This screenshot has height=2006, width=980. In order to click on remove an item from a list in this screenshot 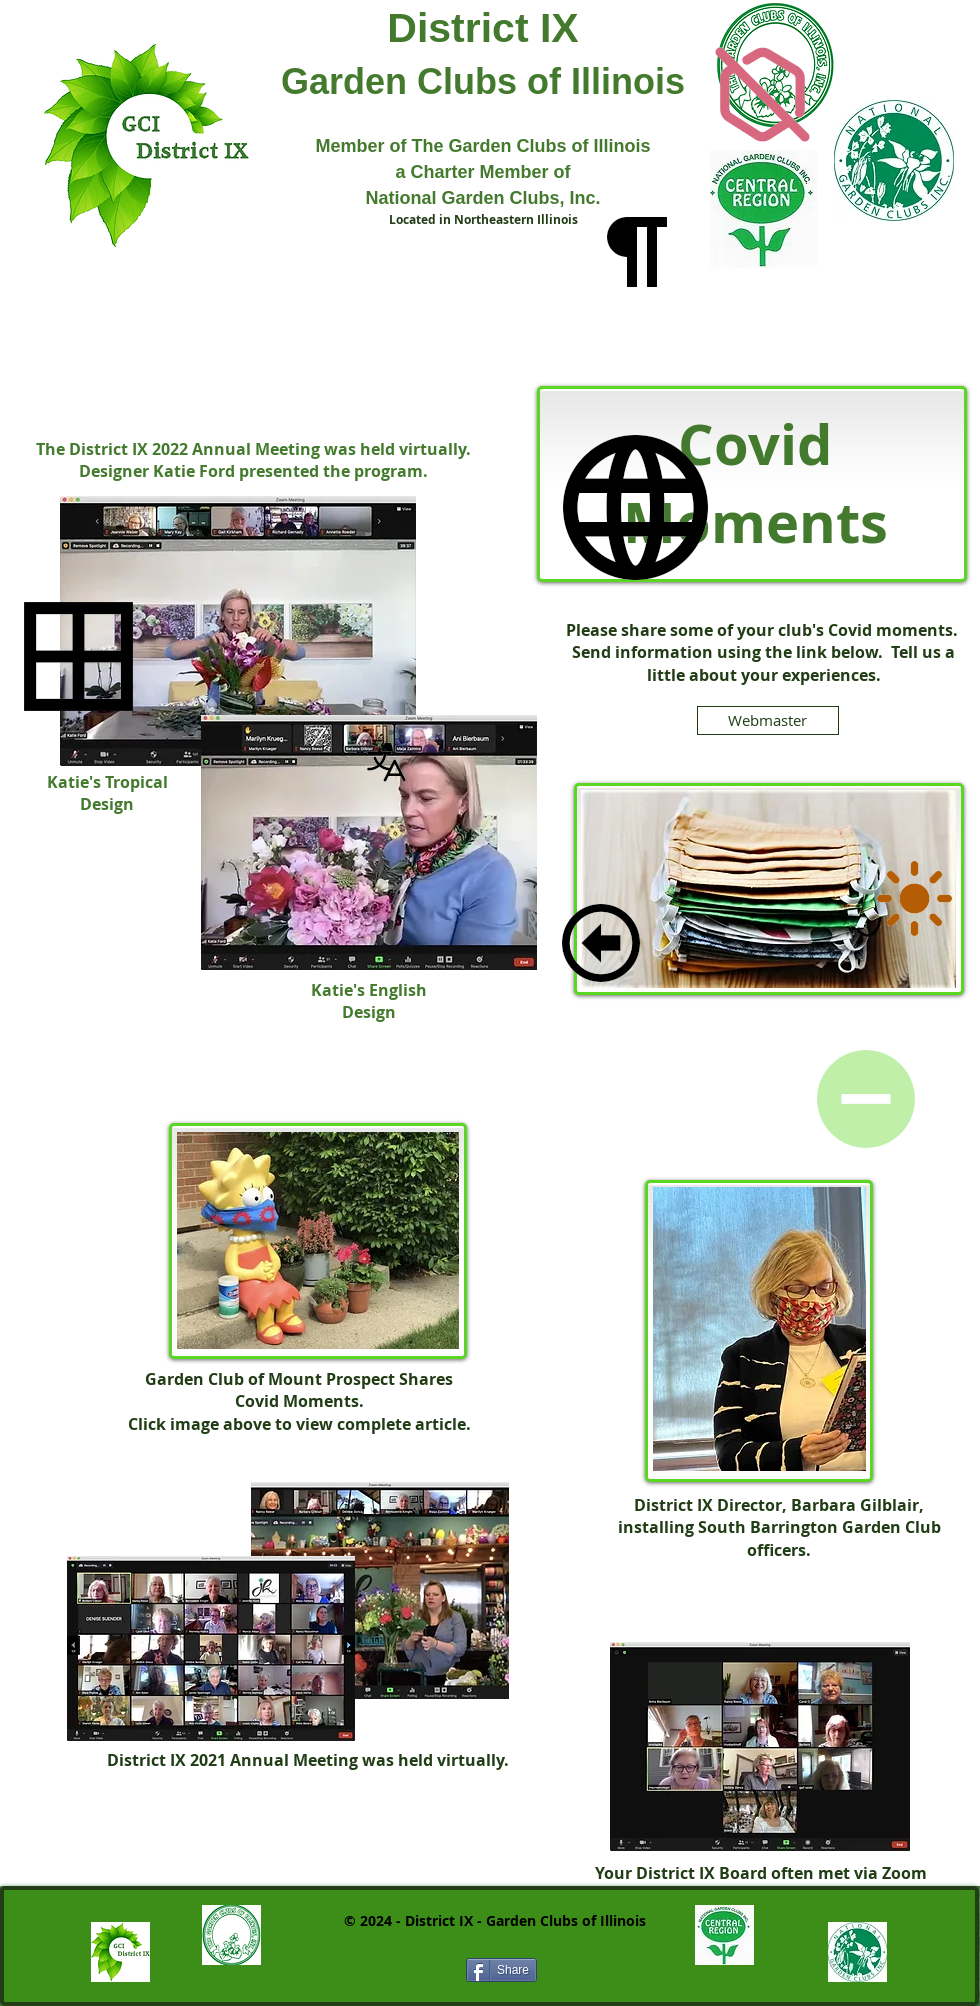, I will do `click(866, 1099)`.